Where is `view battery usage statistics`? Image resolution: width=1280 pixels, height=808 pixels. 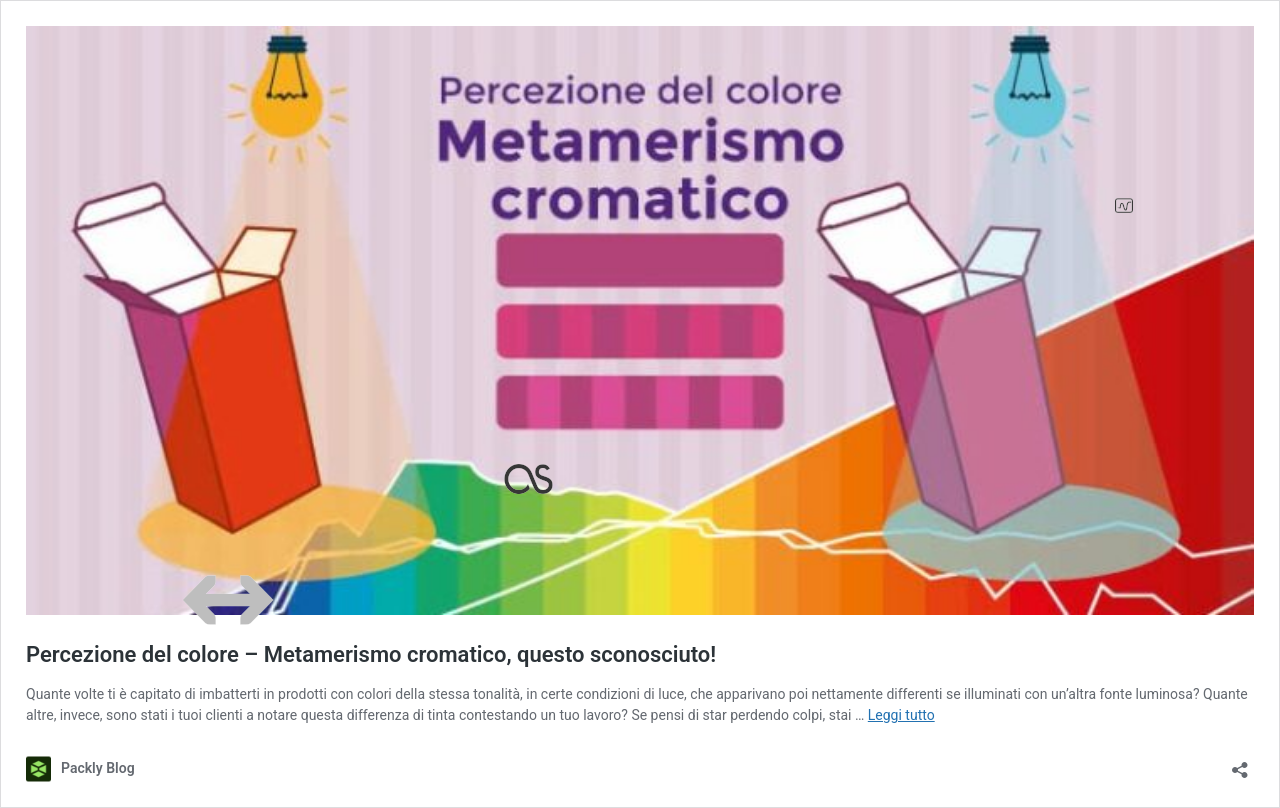
view battery usage statistics is located at coordinates (1124, 205).